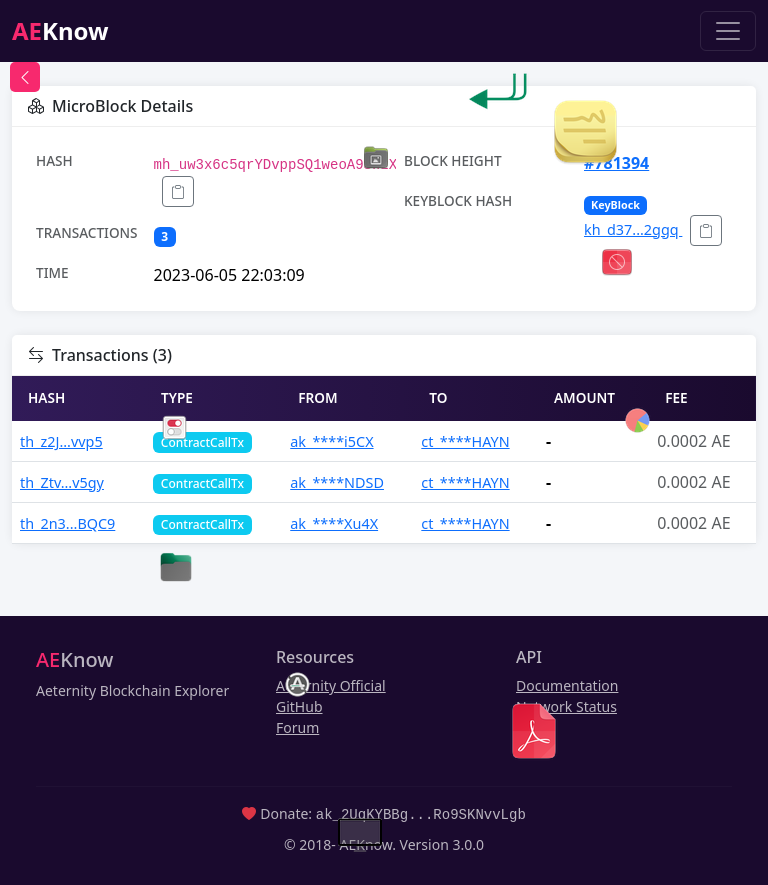 The width and height of the screenshot is (768, 885). I want to click on open system settings or preferences, so click(174, 427).